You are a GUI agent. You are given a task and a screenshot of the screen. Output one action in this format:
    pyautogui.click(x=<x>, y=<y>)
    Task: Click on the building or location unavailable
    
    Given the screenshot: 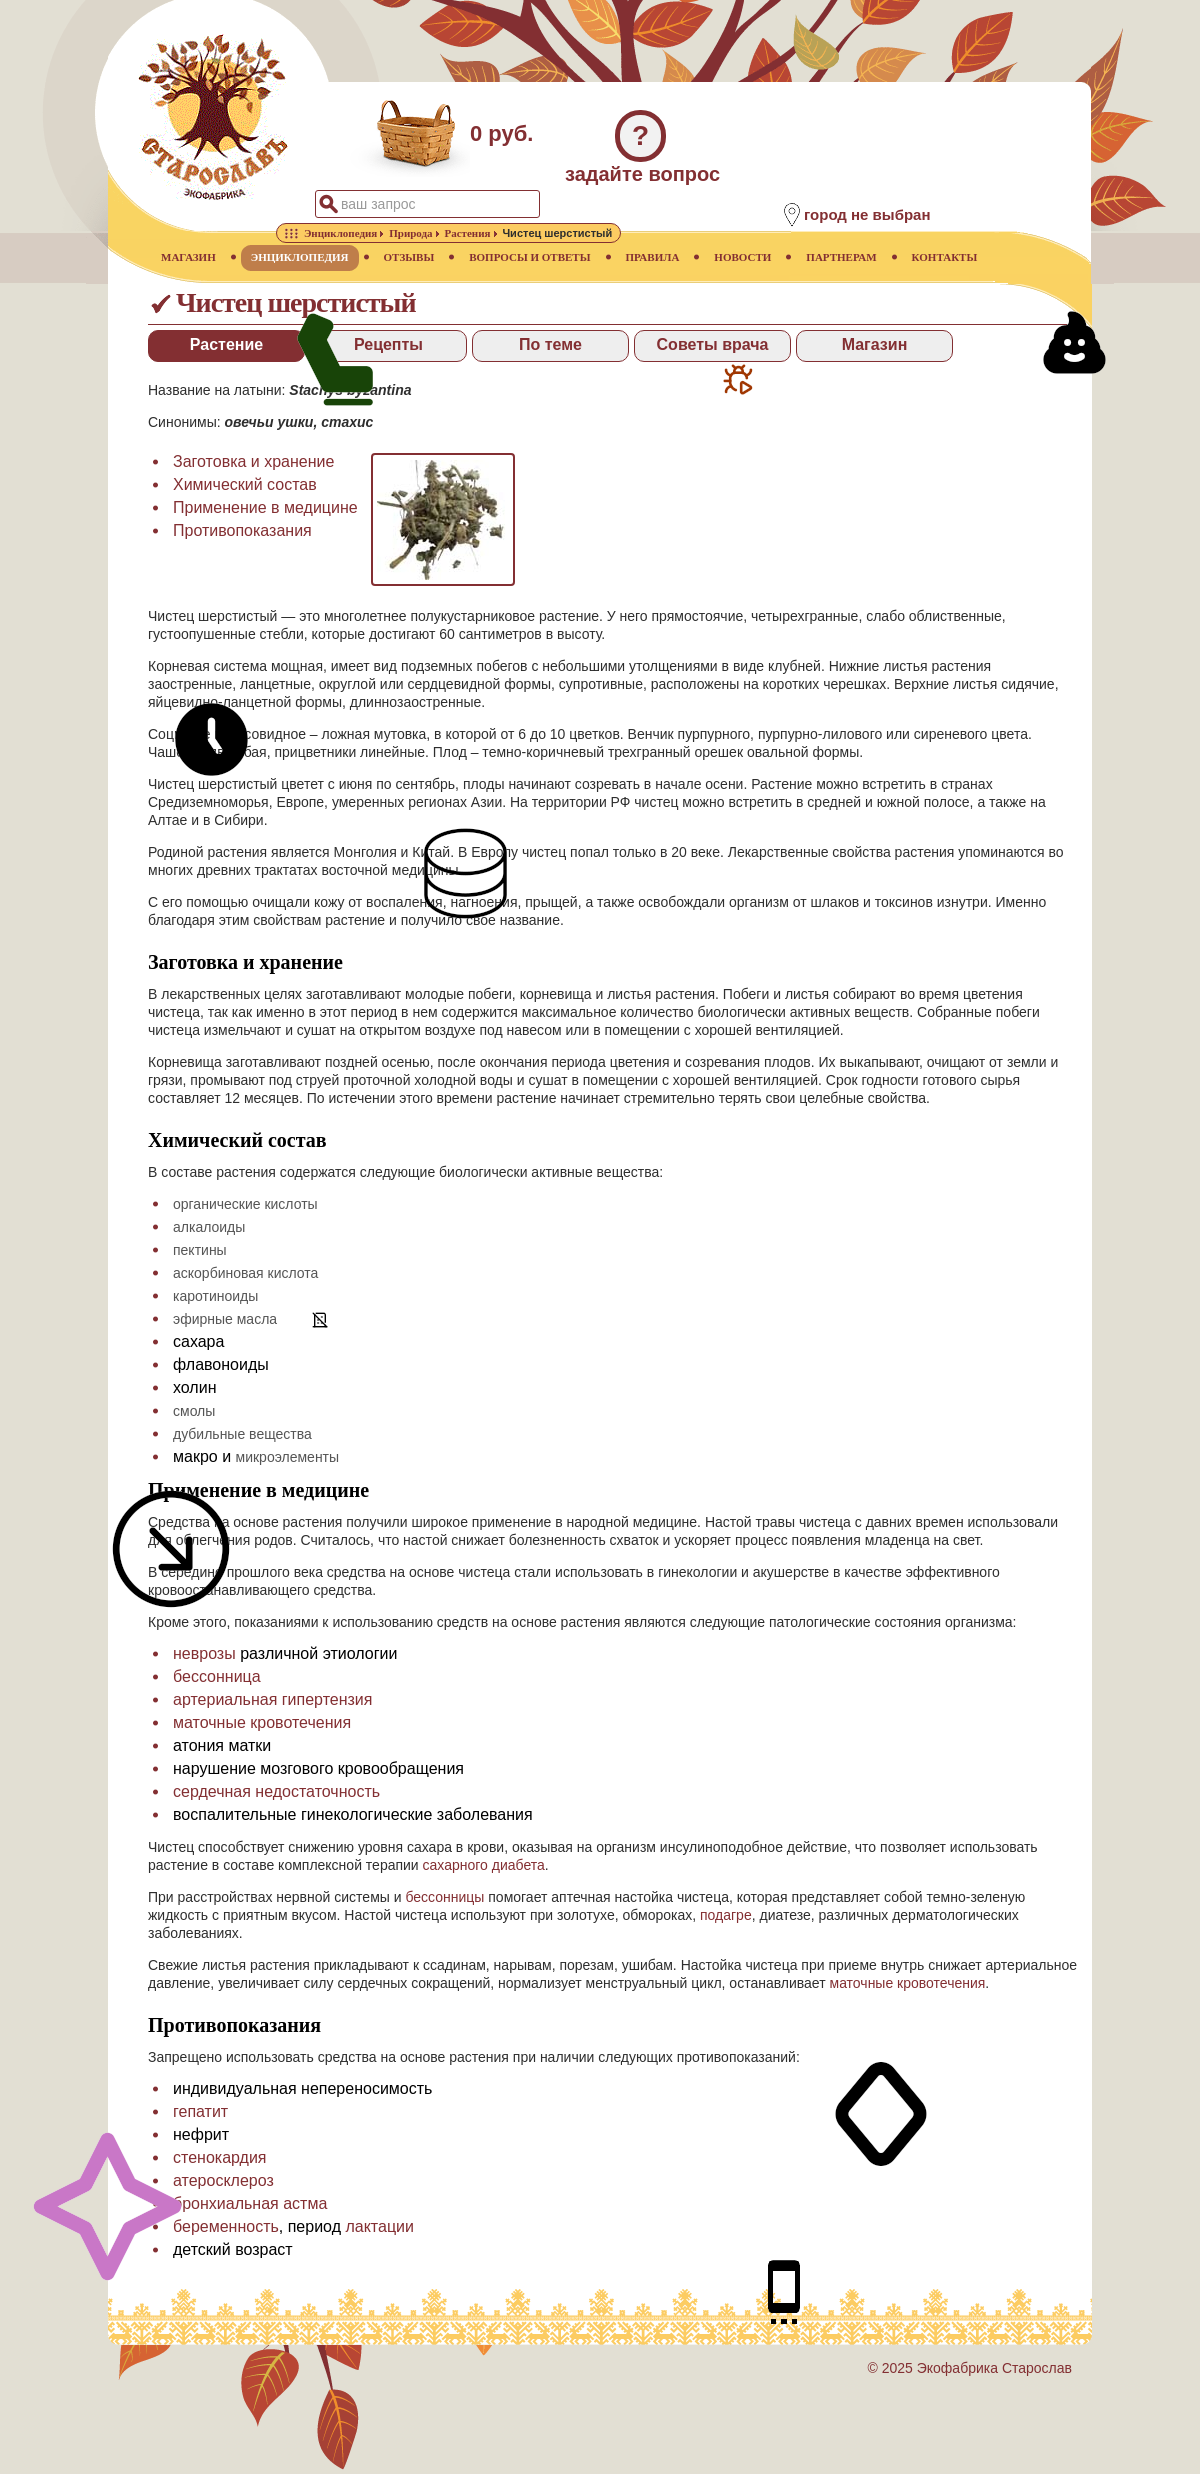 What is the action you would take?
    pyautogui.click(x=320, y=1320)
    